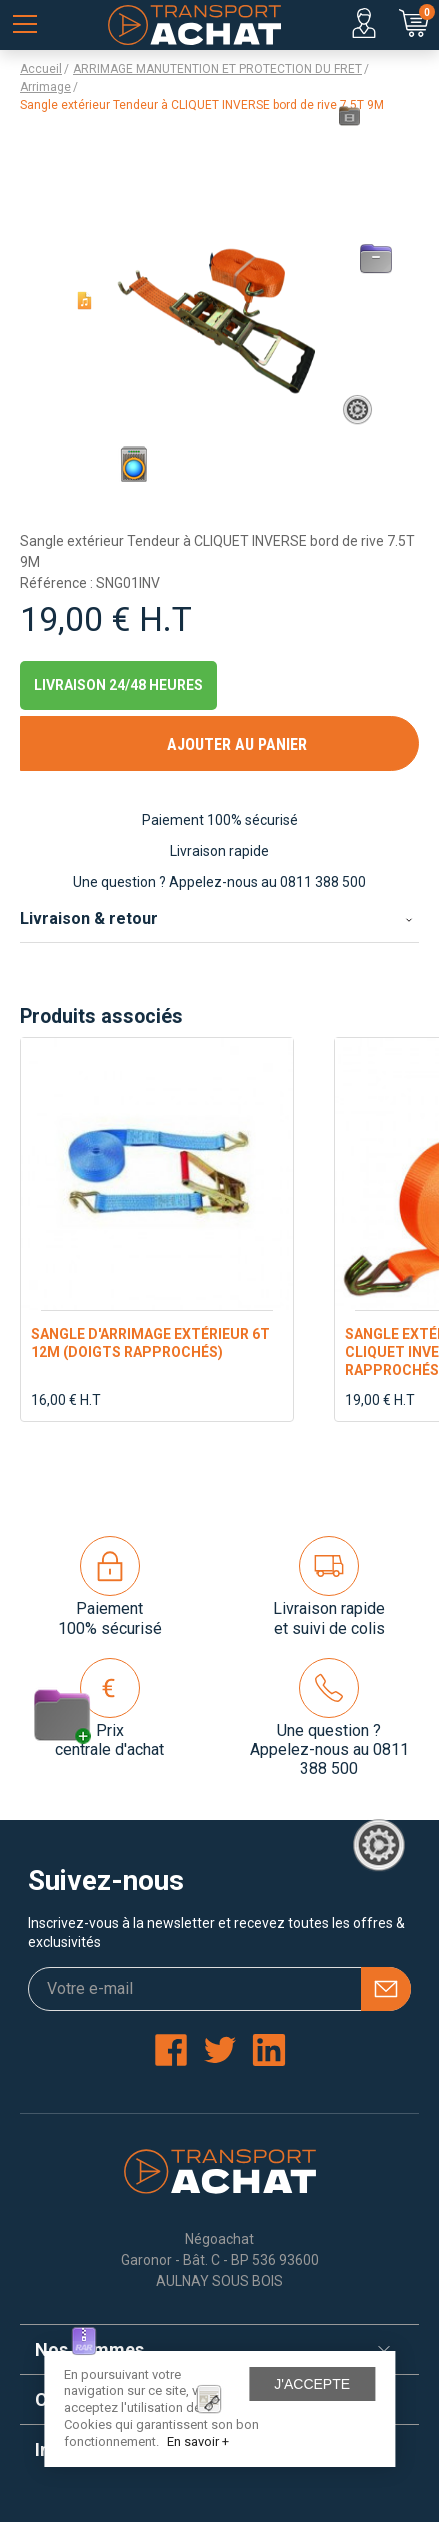  Describe the element at coordinates (357, 409) in the screenshot. I see `open settings or properties panel` at that location.